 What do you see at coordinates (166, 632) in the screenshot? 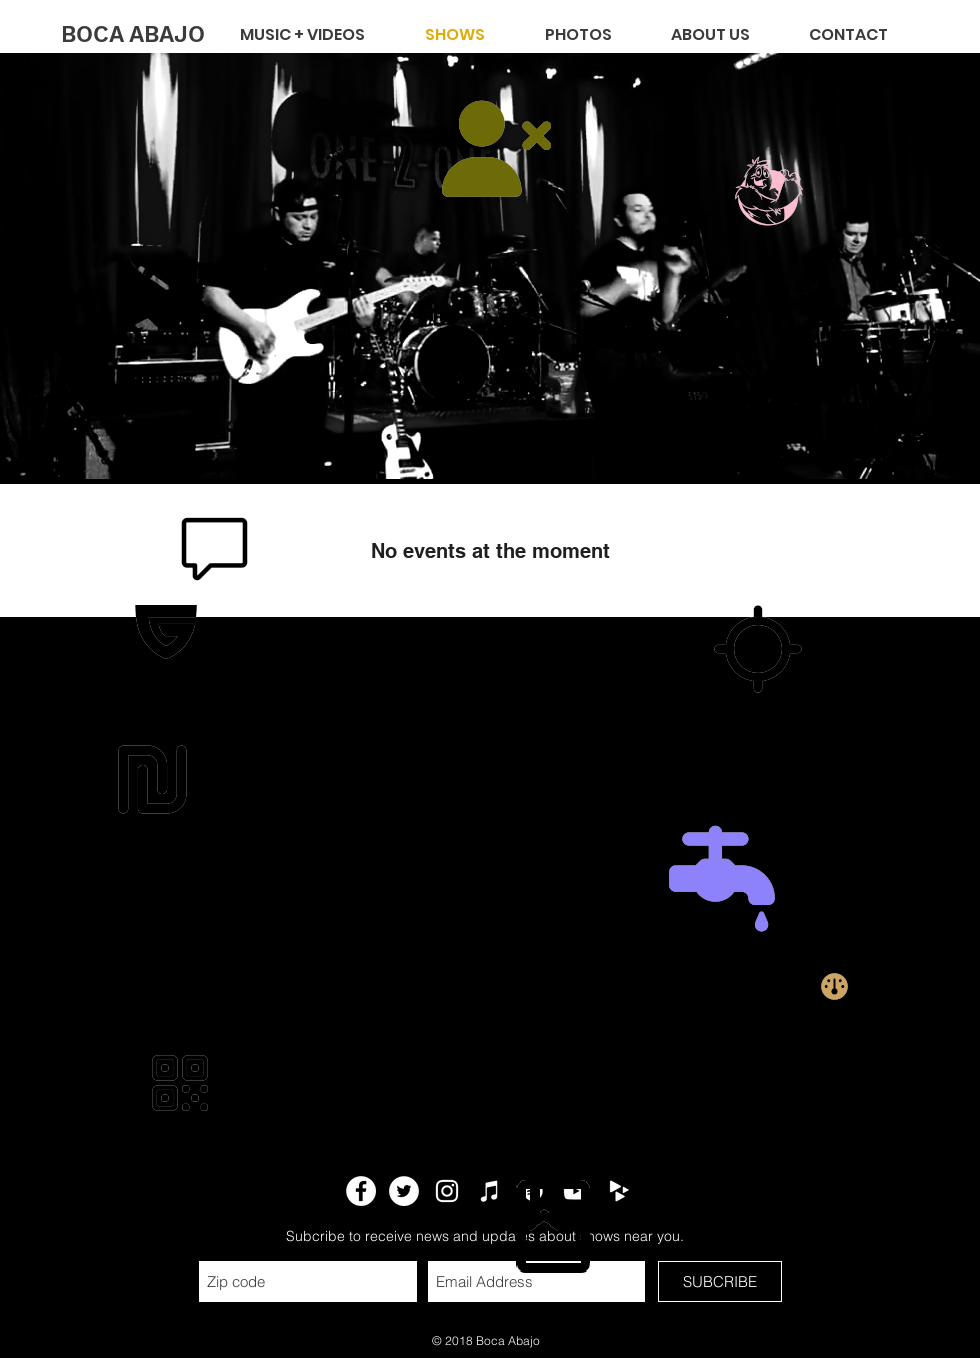
I see `open the Guilded app` at bounding box center [166, 632].